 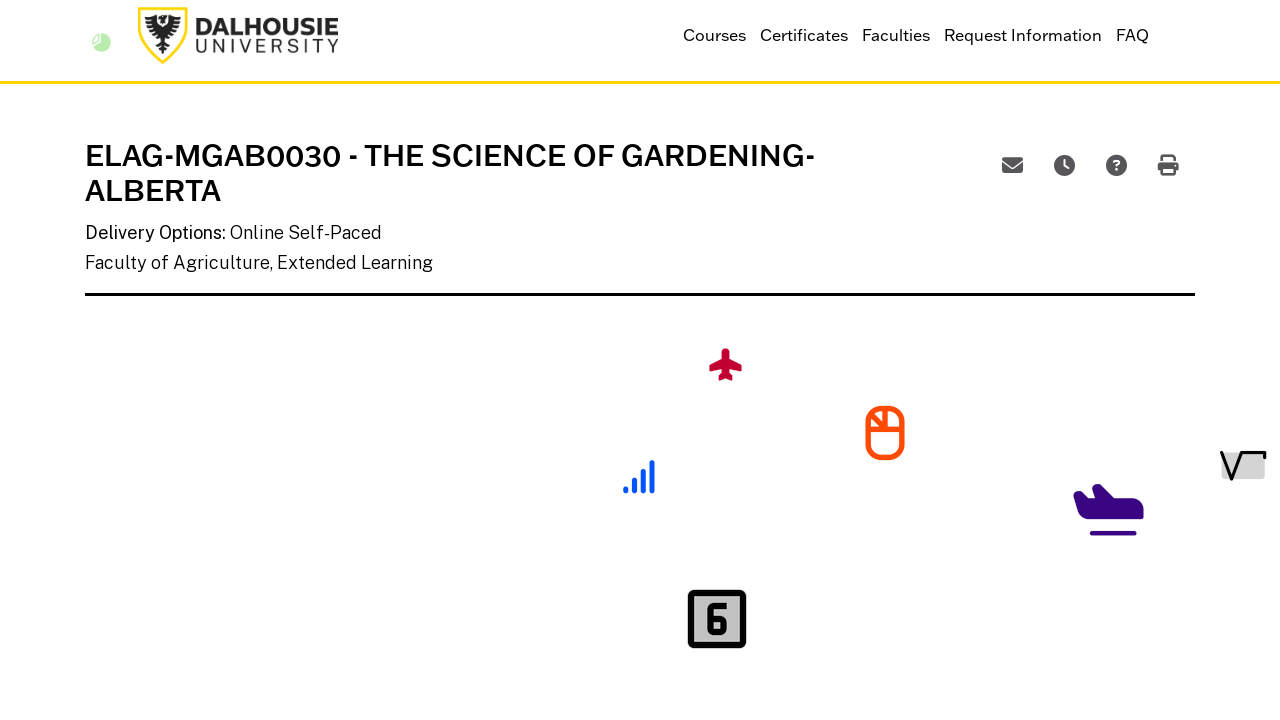 What do you see at coordinates (717, 619) in the screenshot?
I see `select option number 6` at bounding box center [717, 619].